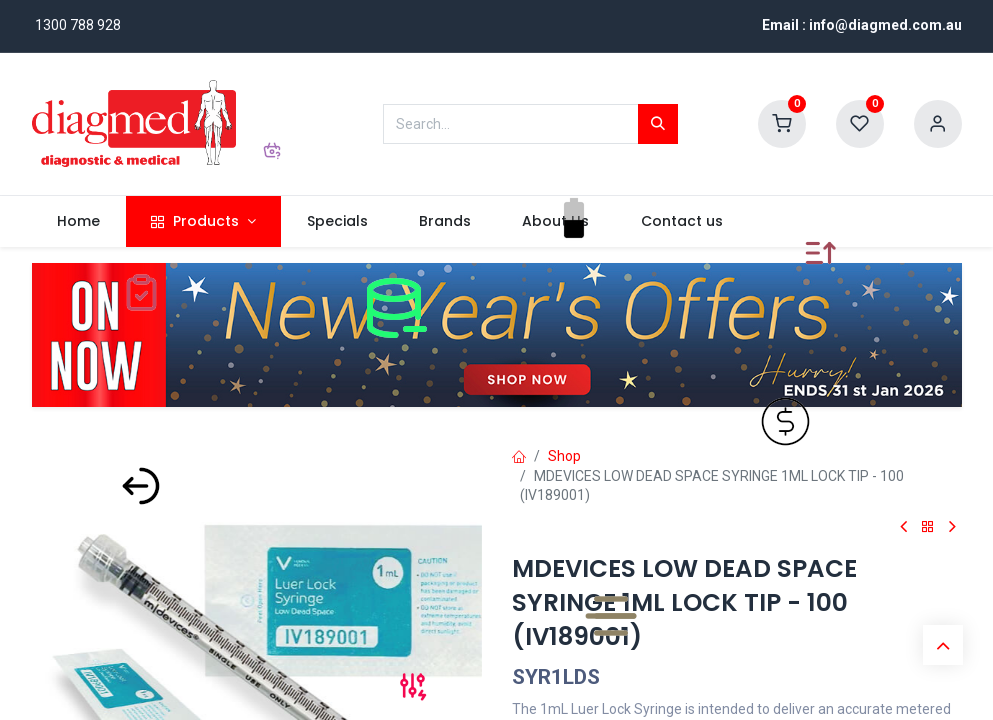 This screenshot has height=720, width=993. Describe the element at coordinates (272, 150) in the screenshot. I see `check order status or details` at that location.